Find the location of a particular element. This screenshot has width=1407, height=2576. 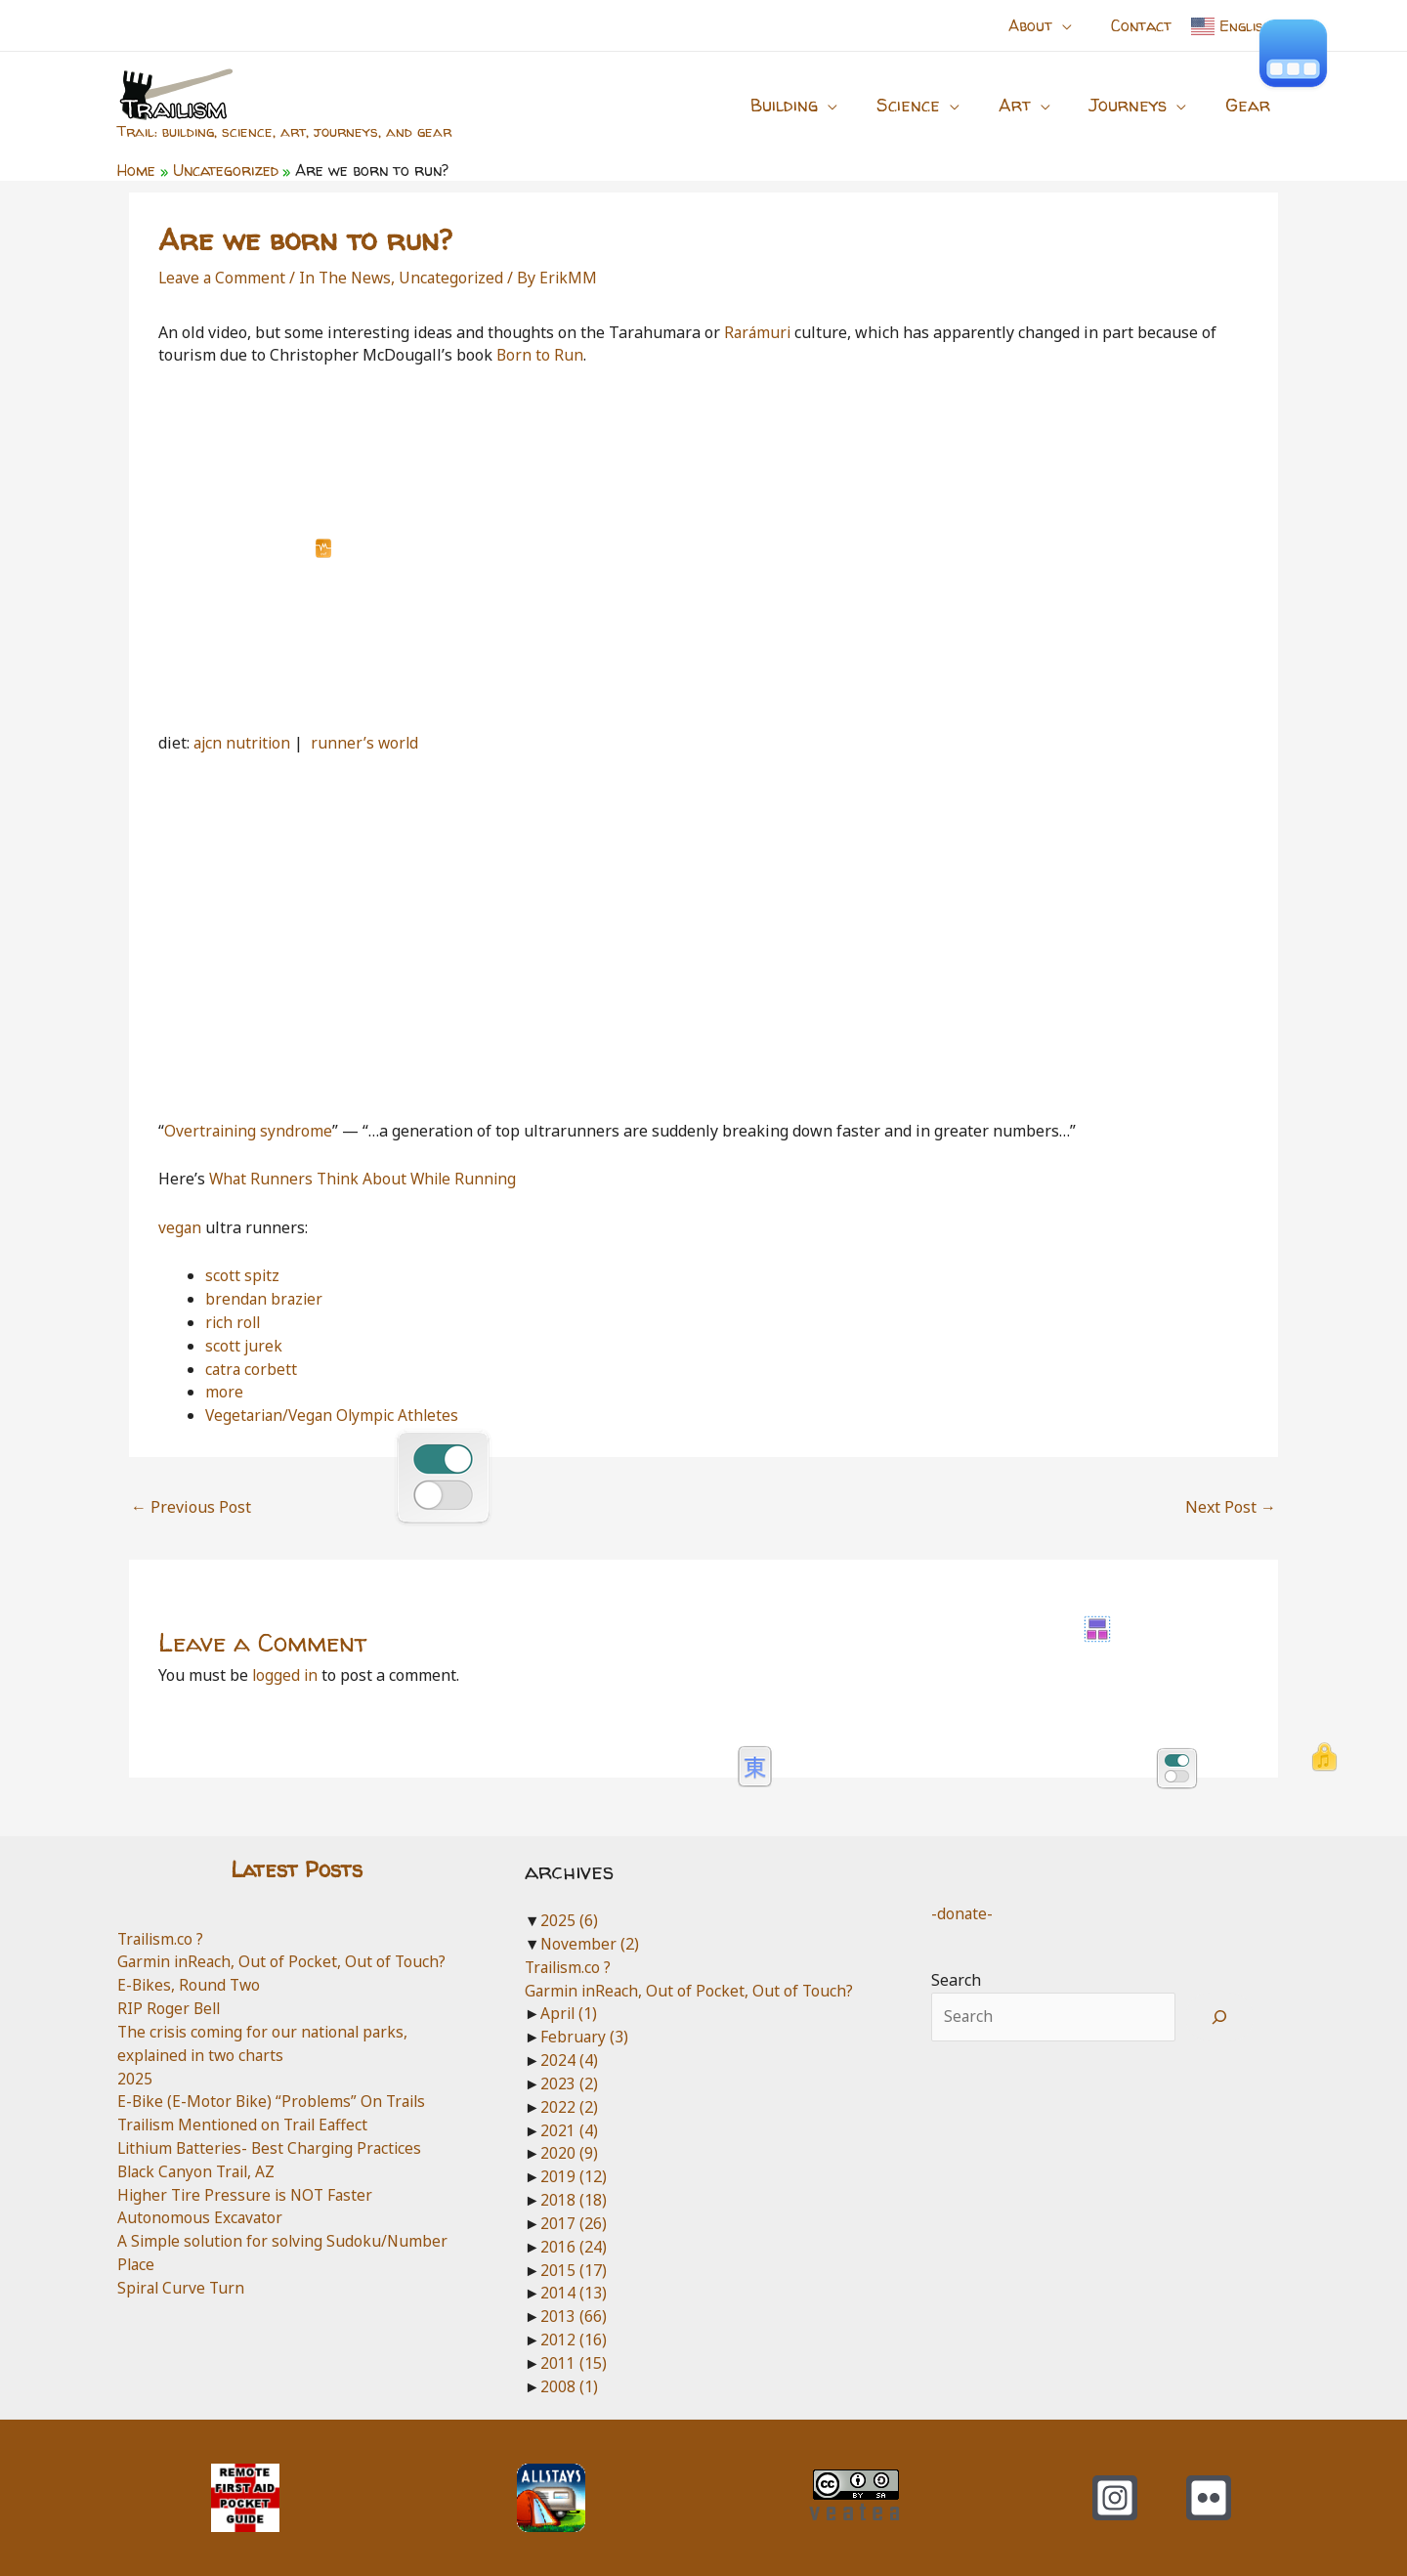

launch gnome mahjongg game is located at coordinates (754, 1766).